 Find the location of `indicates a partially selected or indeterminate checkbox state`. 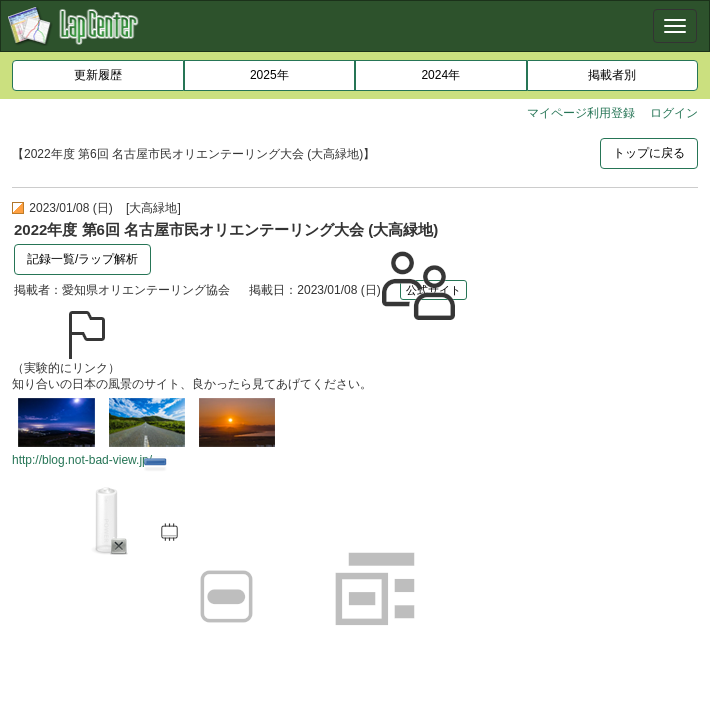

indicates a partially selected or indeterminate checkbox state is located at coordinates (226, 596).